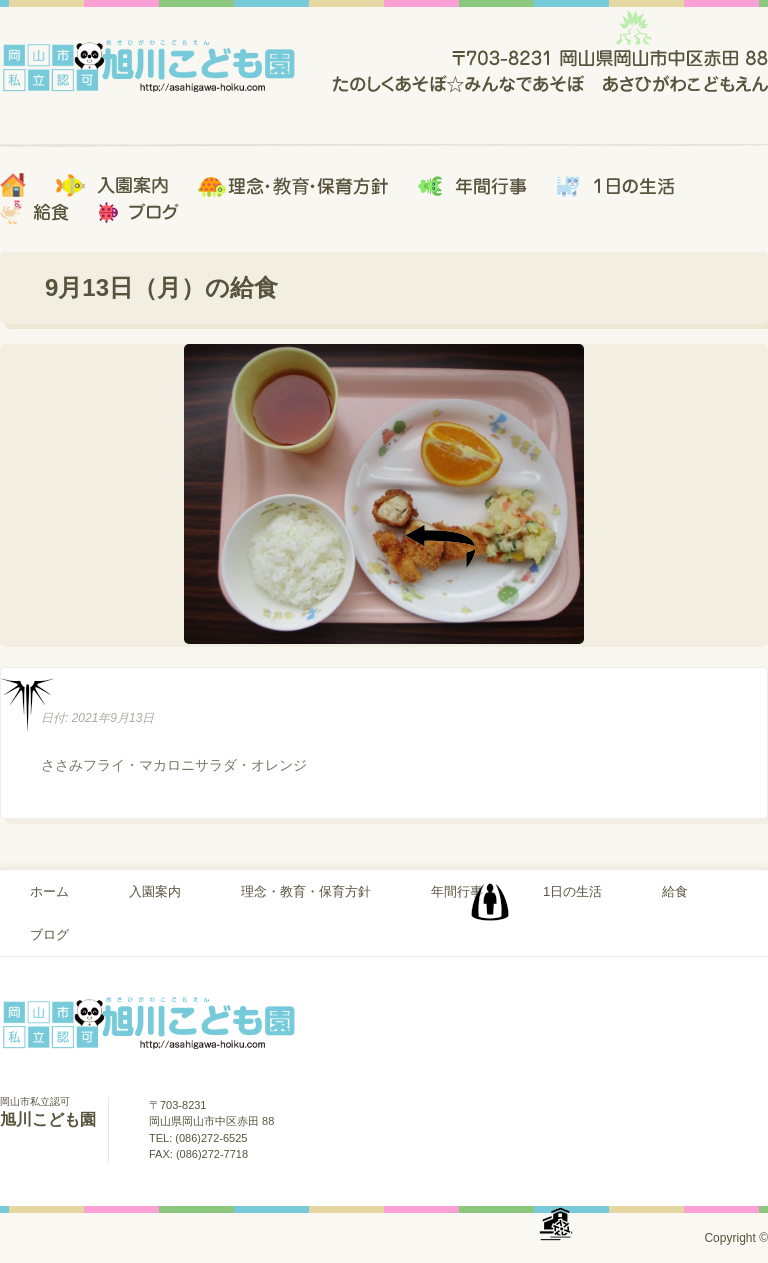 This screenshot has height=1263, width=768. What do you see at coordinates (27, 704) in the screenshot?
I see `select evil or dark faction in character creation` at bounding box center [27, 704].